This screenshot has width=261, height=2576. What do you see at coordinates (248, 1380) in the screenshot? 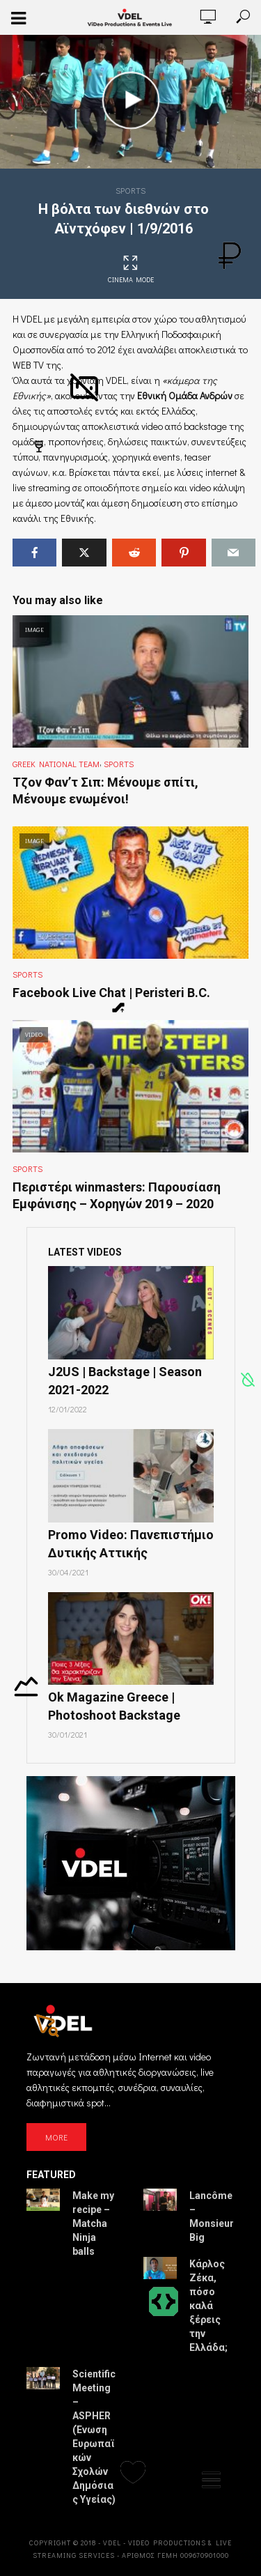
I see `disable water or liquid-related features` at bounding box center [248, 1380].